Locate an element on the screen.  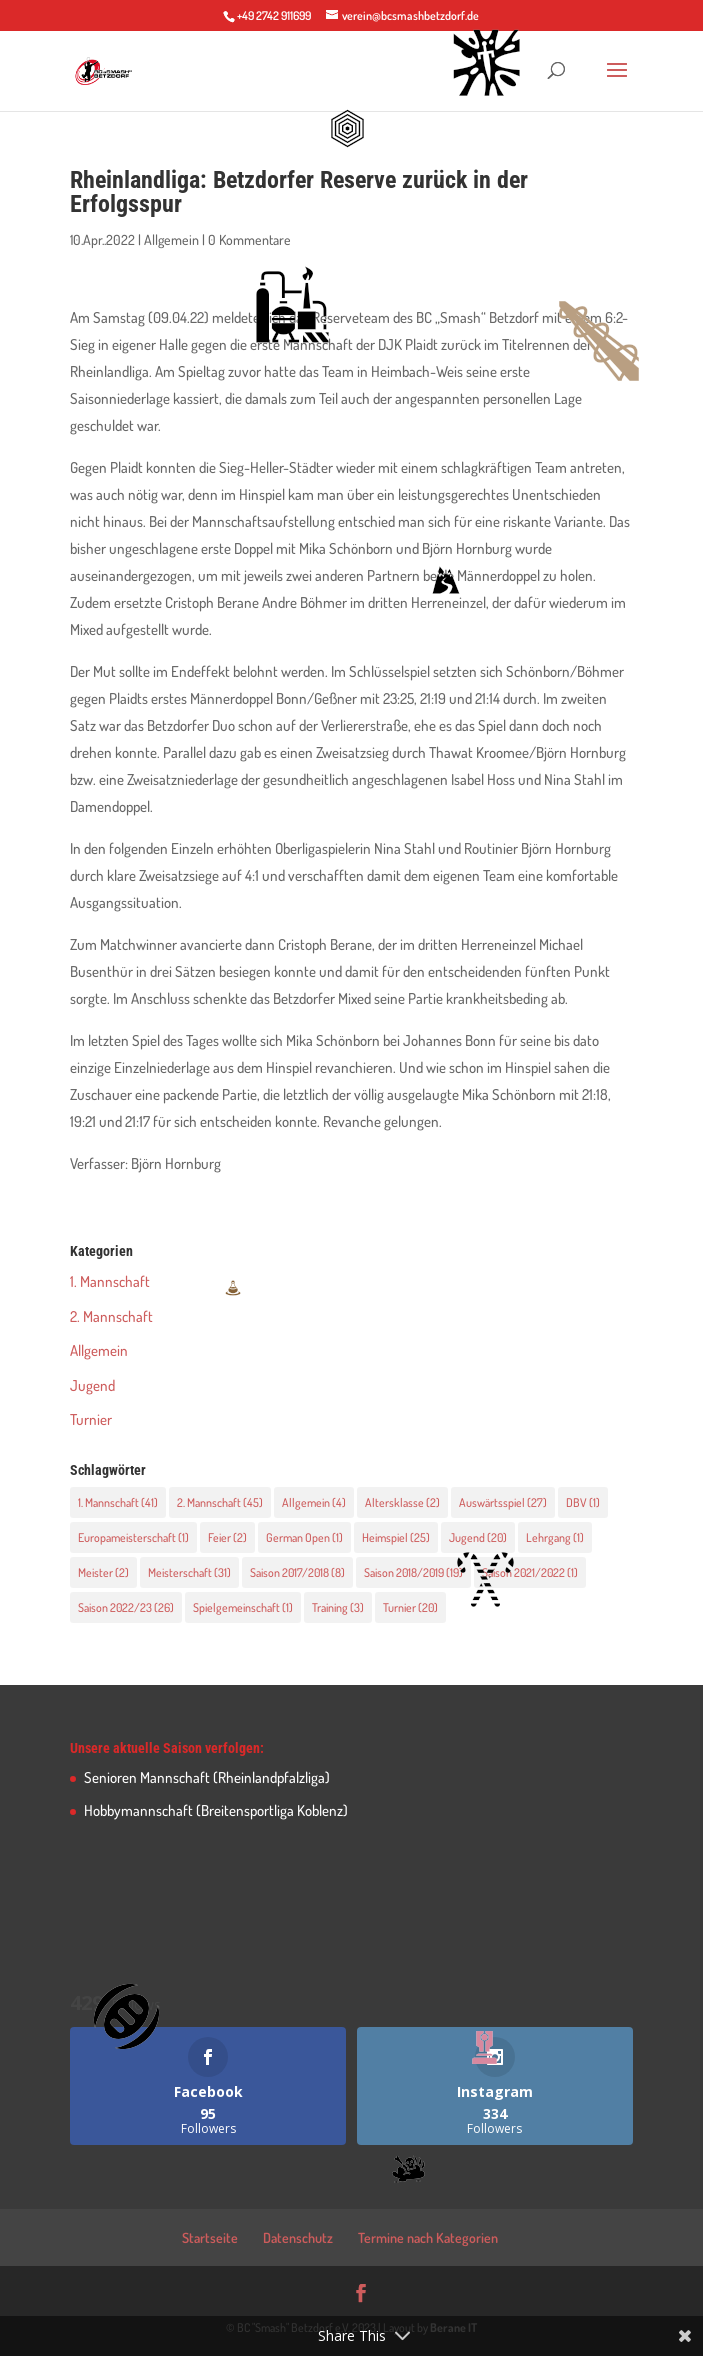
activate wave or beam attack is located at coordinates (599, 341).